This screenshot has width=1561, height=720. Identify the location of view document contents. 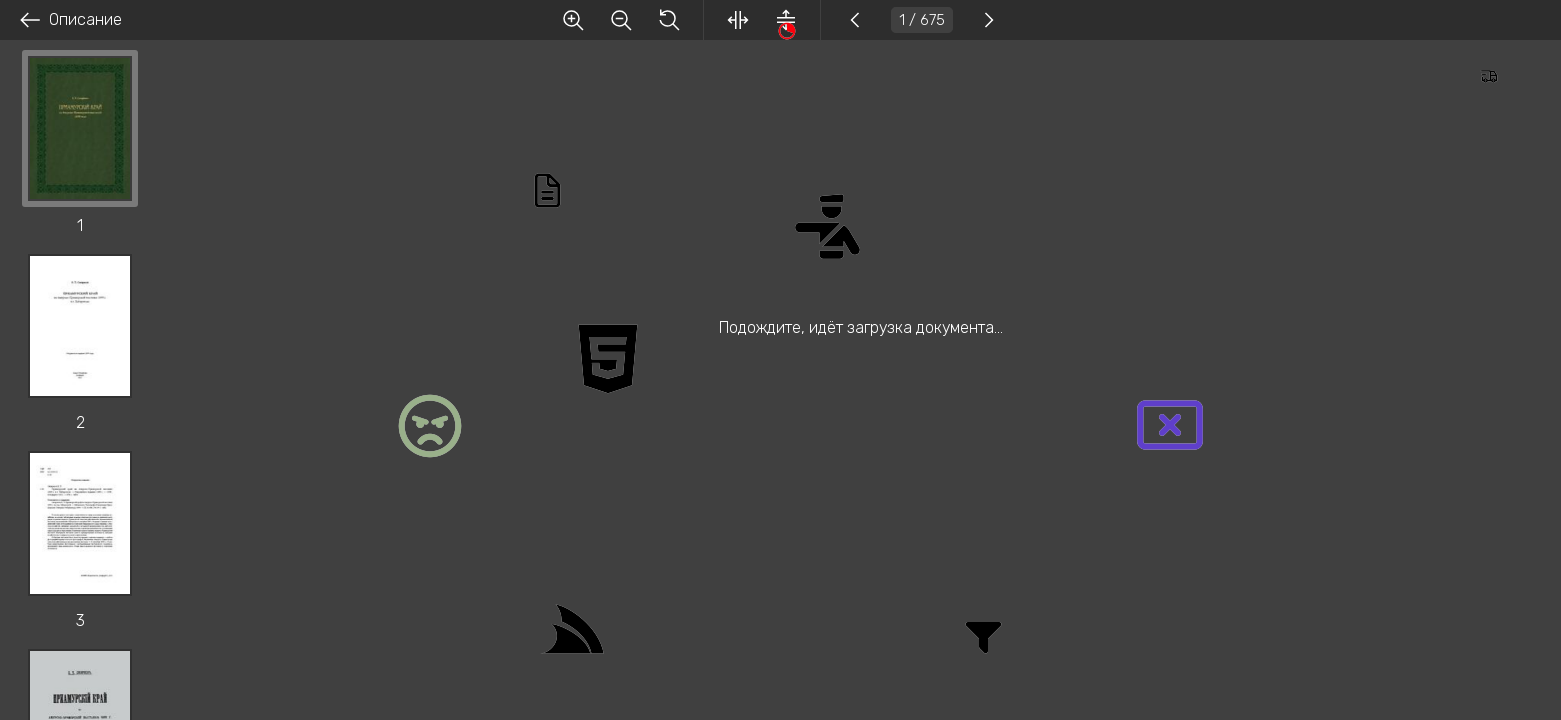
(547, 190).